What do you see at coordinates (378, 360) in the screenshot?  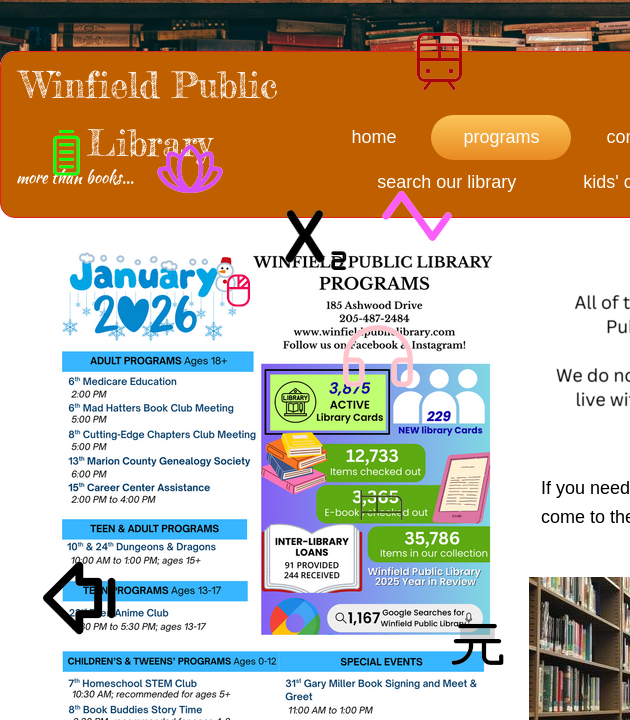 I see `access audio or music player` at bounding box center [378, 360].